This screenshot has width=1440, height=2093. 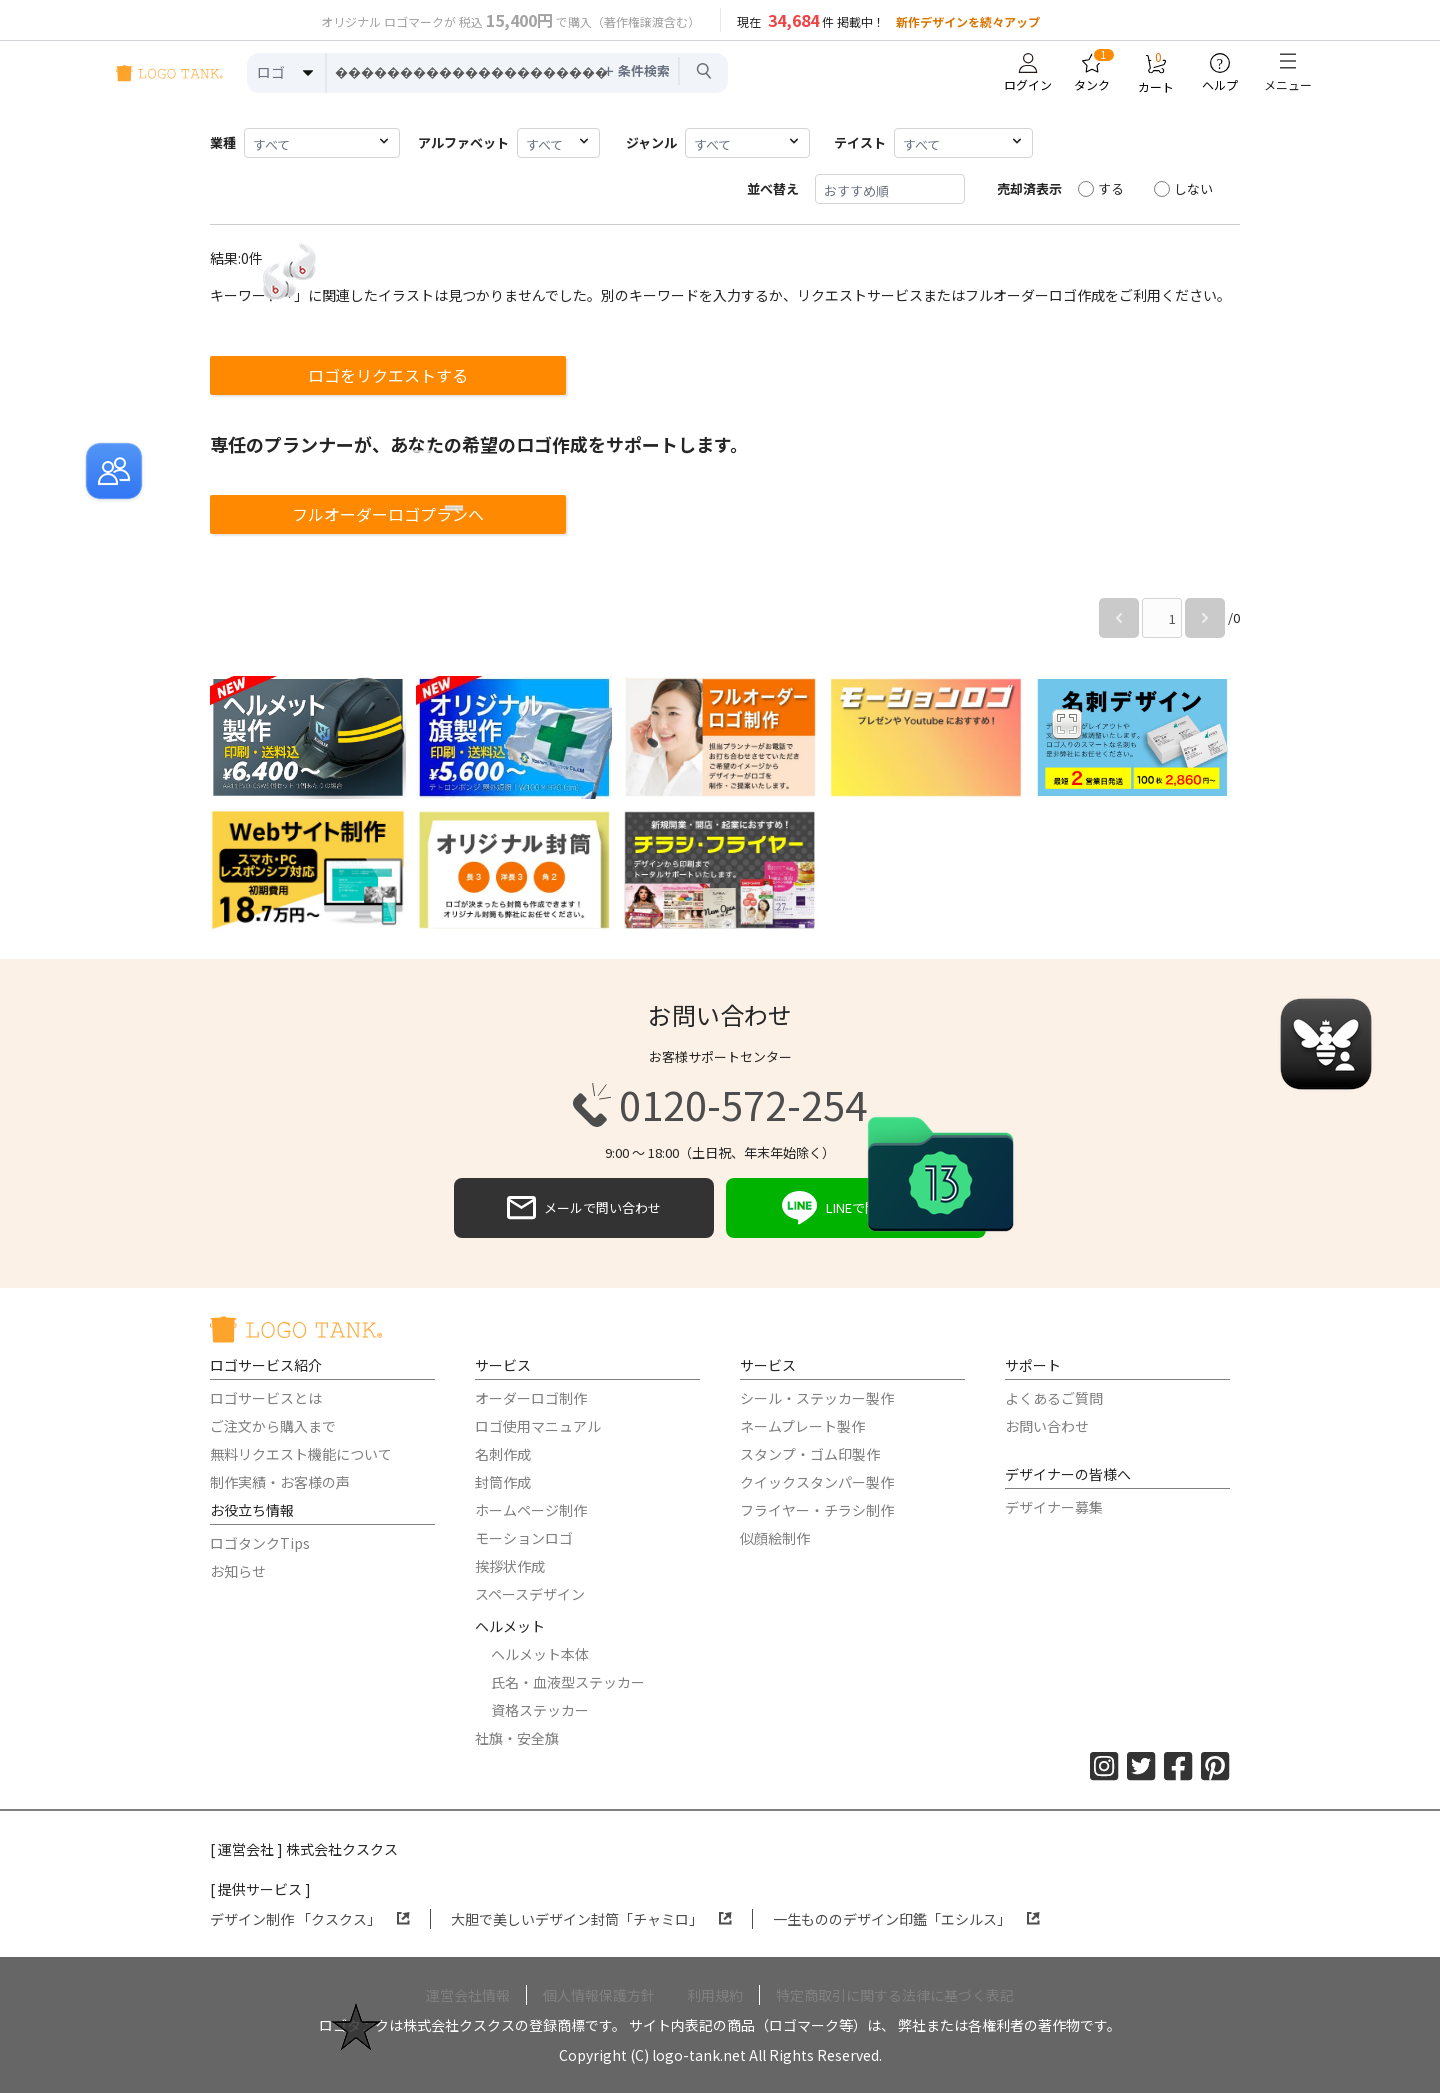 What do you see at coordinates (114, 472) in the screenshot?
I see `manage user accounts and profiles` at bounding box center [114, 472].